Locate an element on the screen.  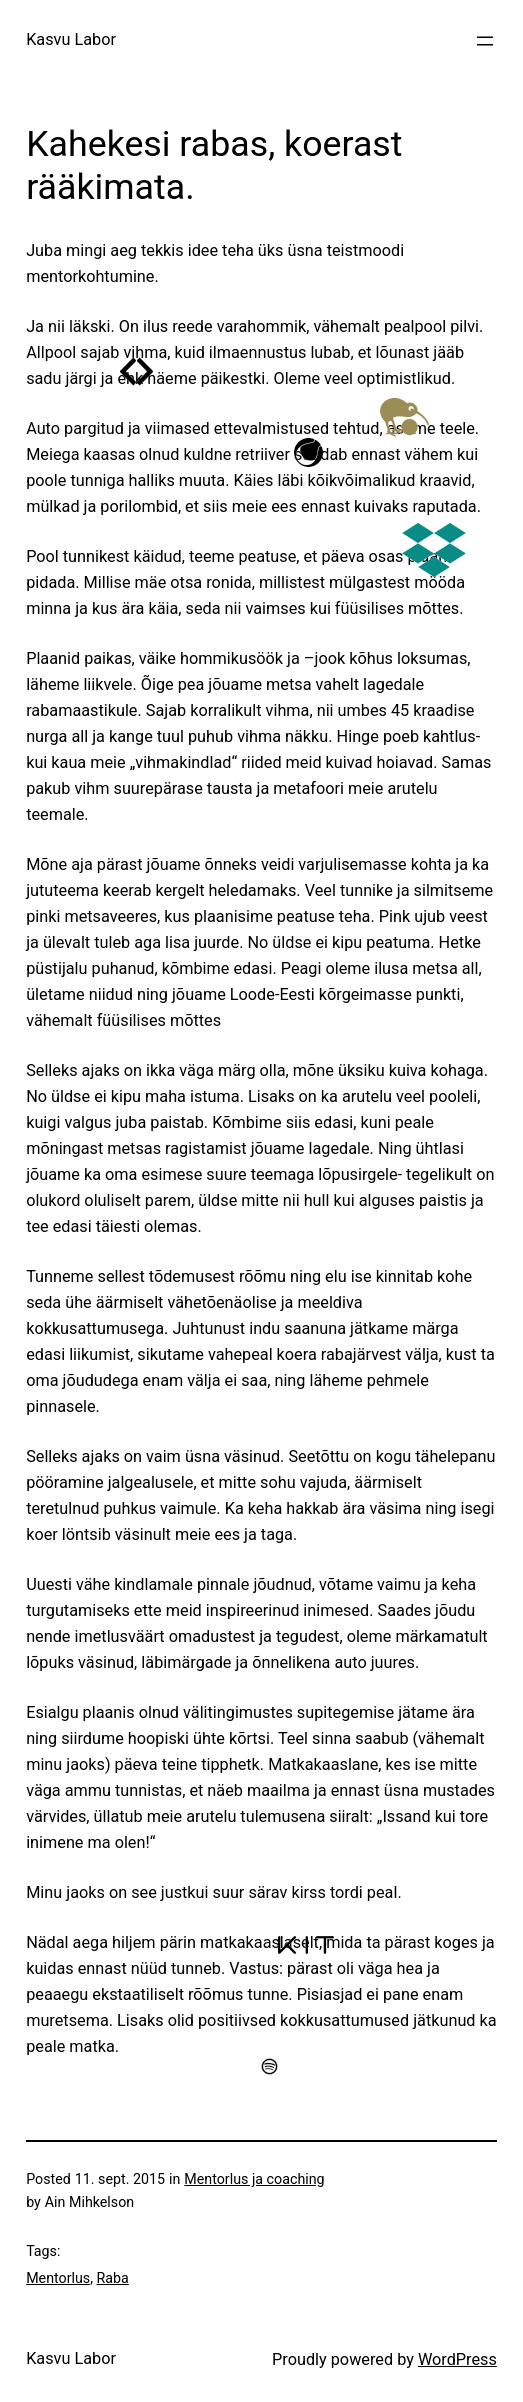
open Dropbox cloud storage is located at coordinates (434, 550).